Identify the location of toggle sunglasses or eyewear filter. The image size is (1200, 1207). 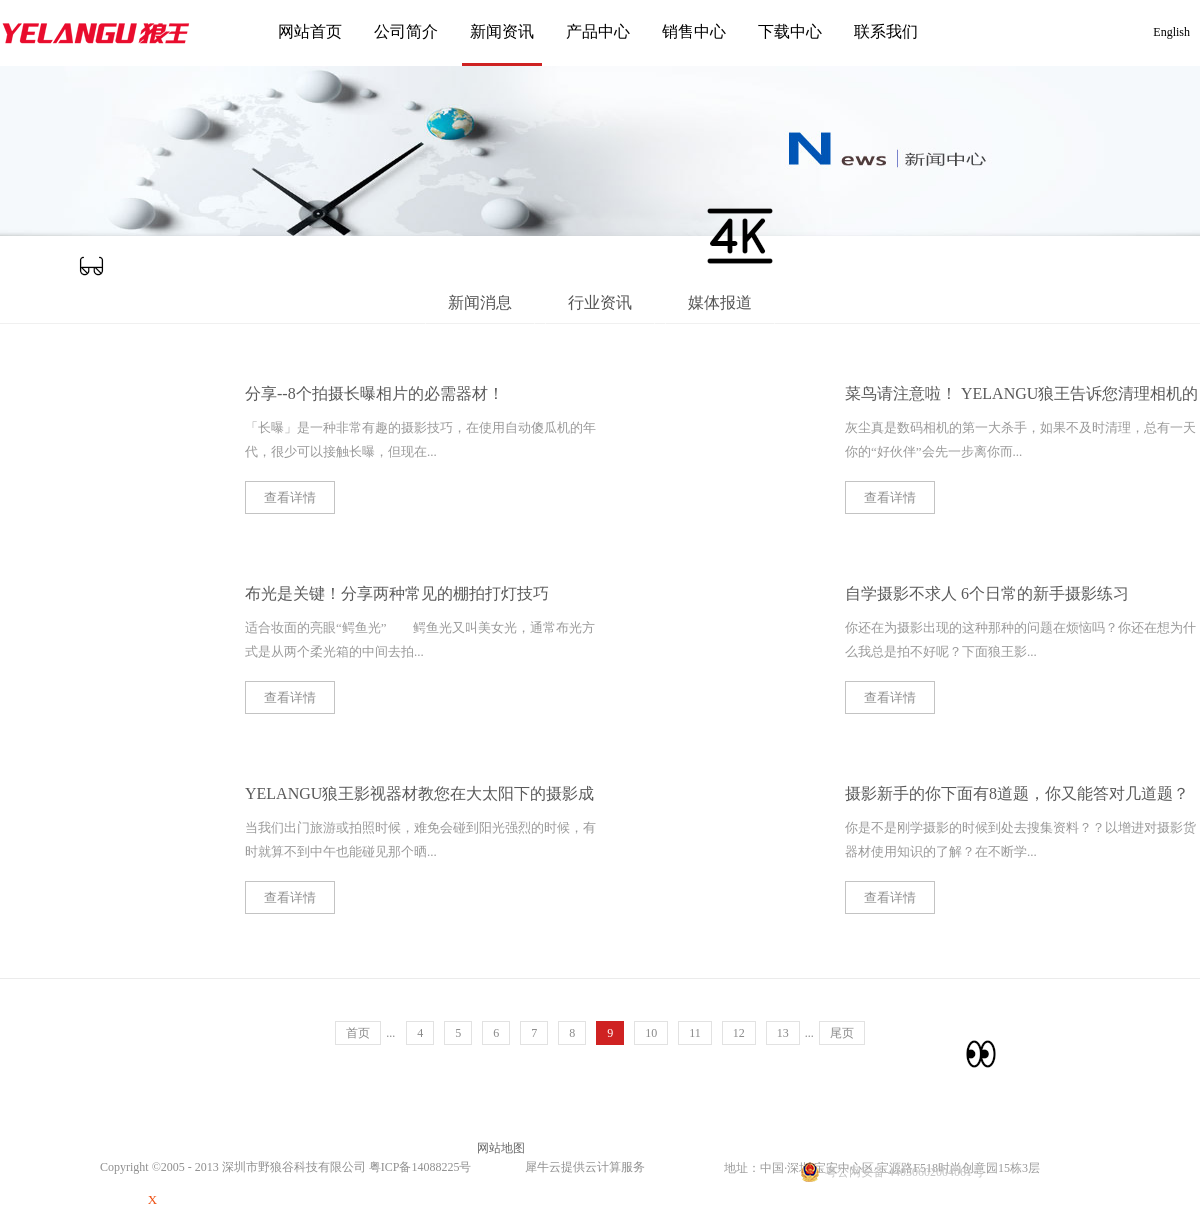
(91, 266).